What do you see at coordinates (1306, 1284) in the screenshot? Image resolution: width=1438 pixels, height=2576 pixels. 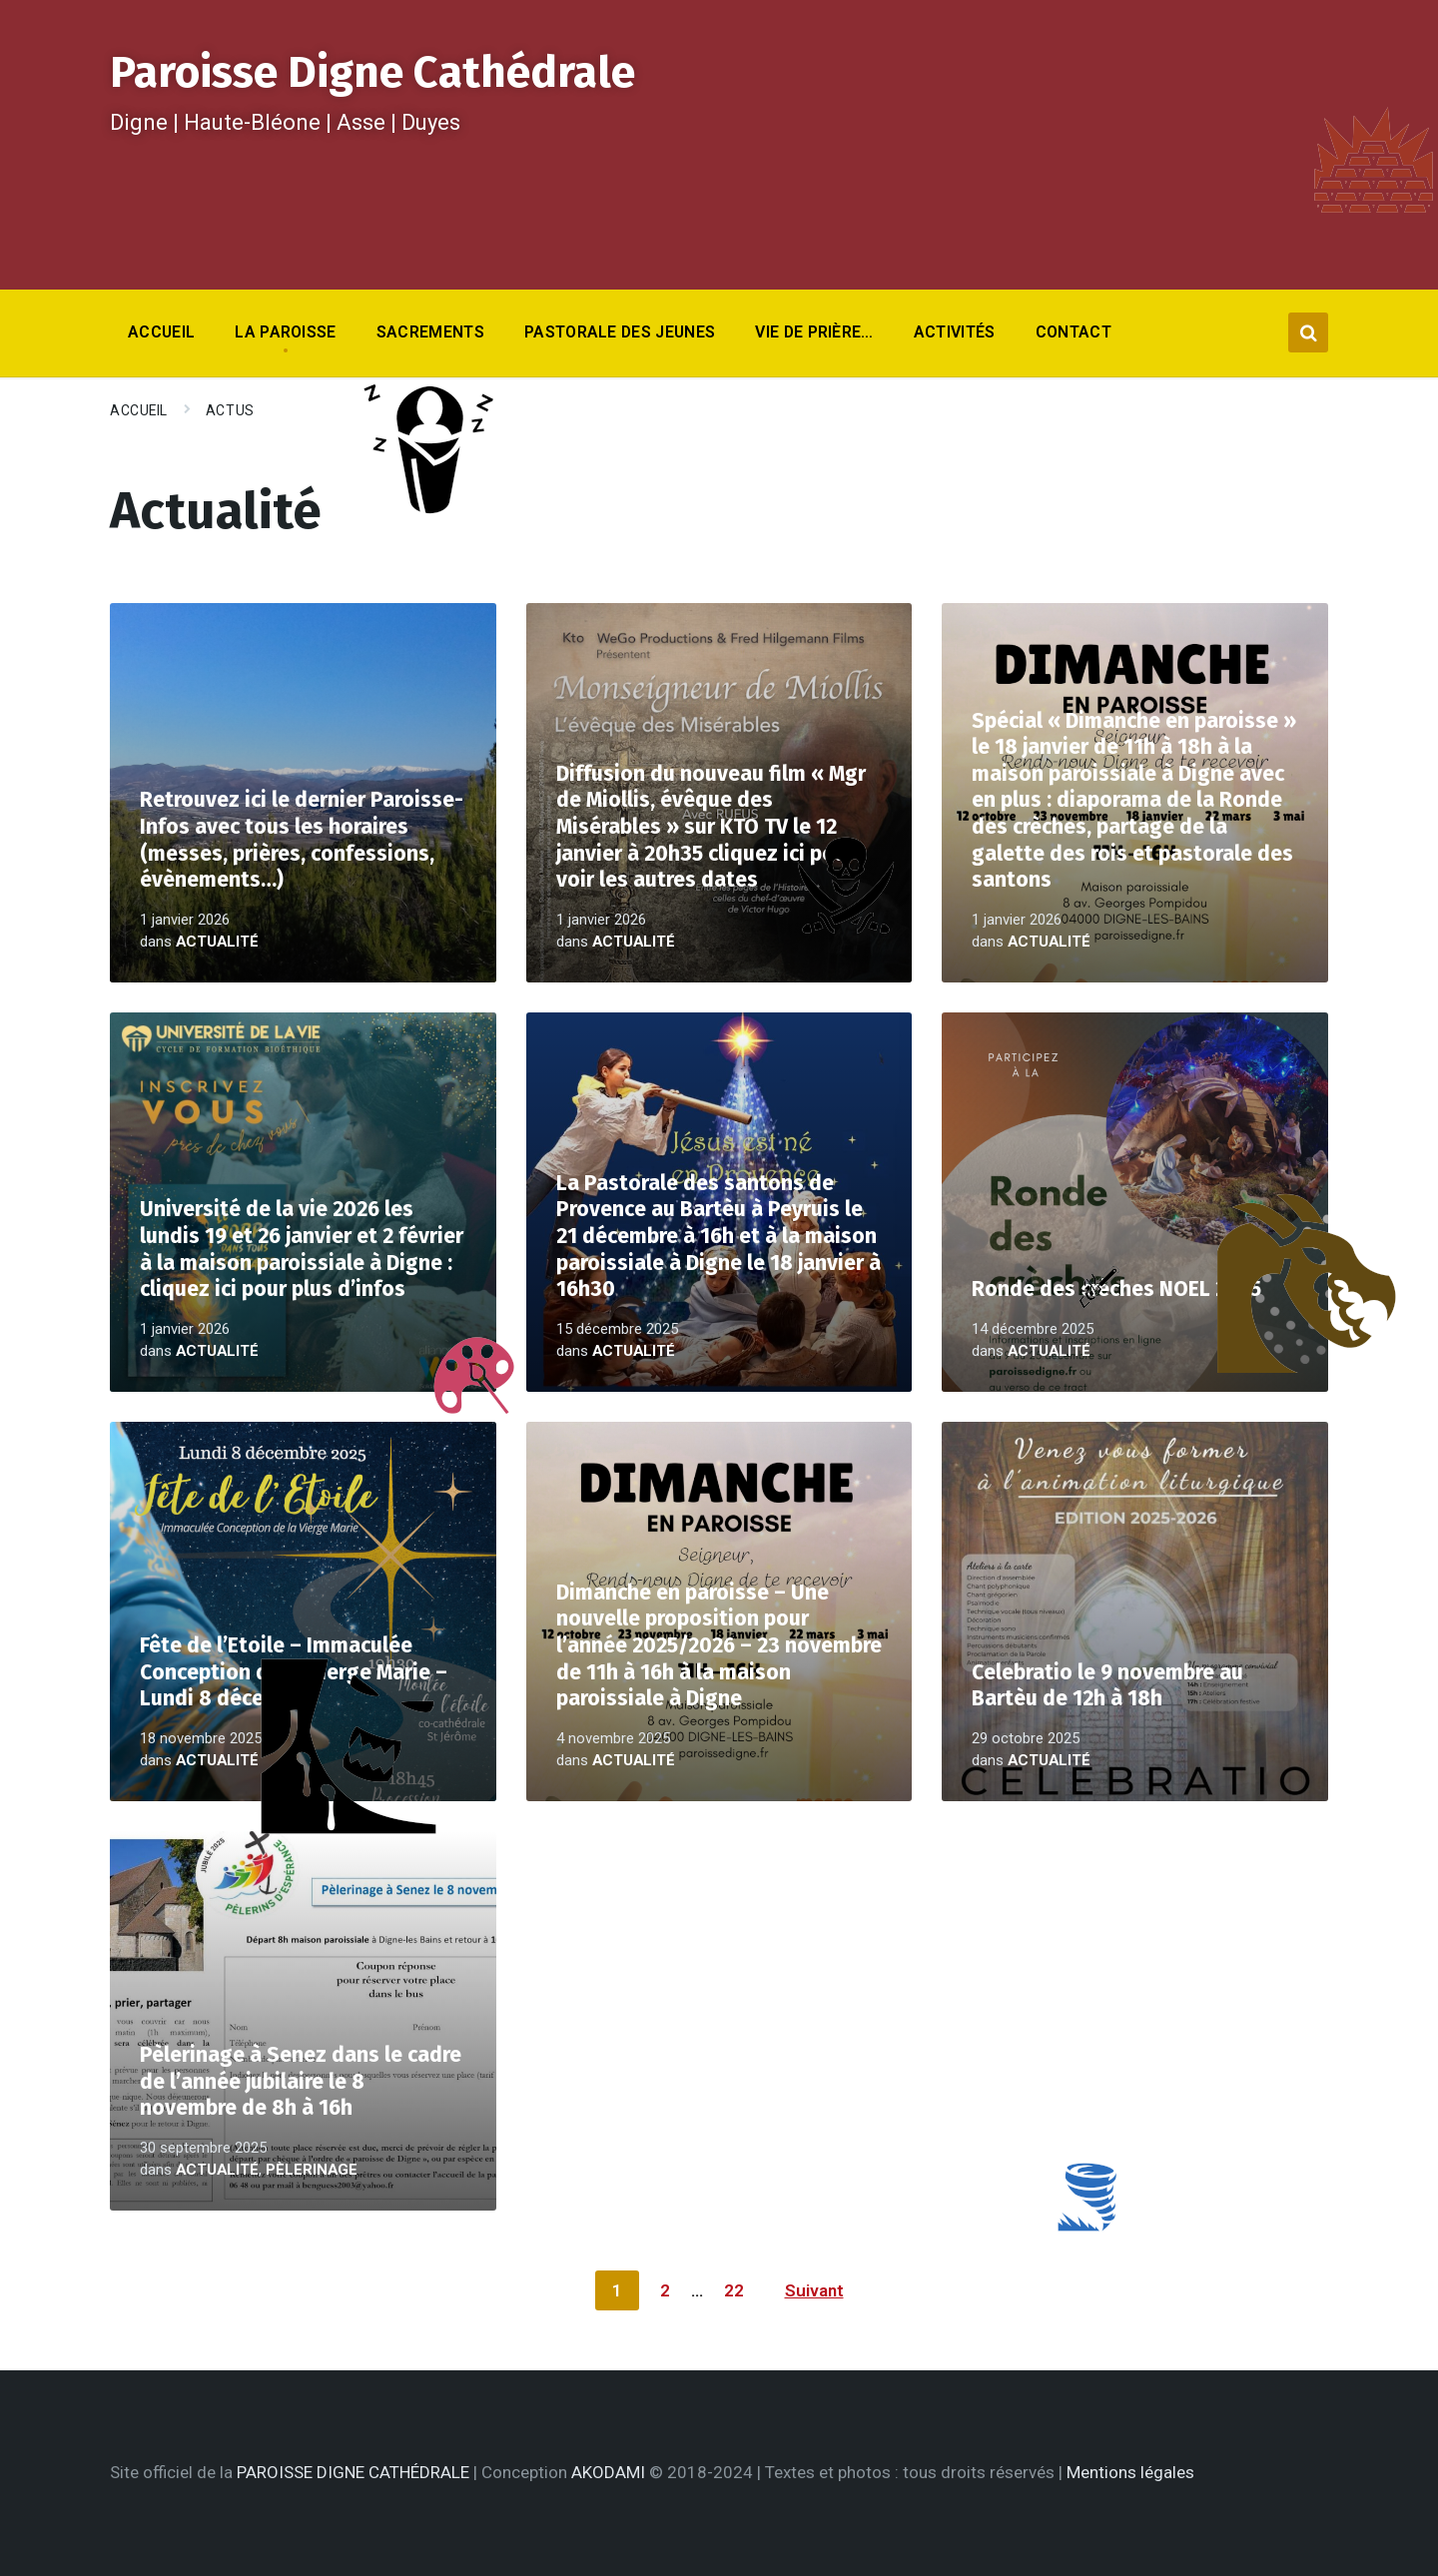 I see `access dragon or monster-related game content` at bounding box center [1306, 1284].